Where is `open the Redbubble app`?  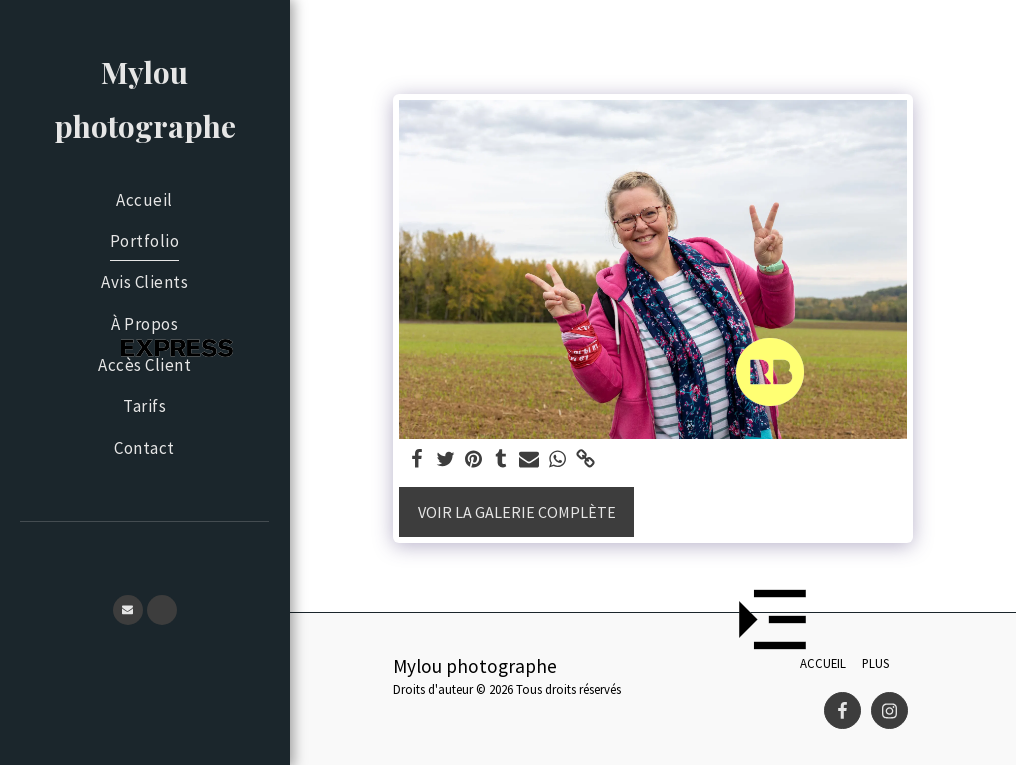 open the Redbubble app is located at coordinates (770, 372).